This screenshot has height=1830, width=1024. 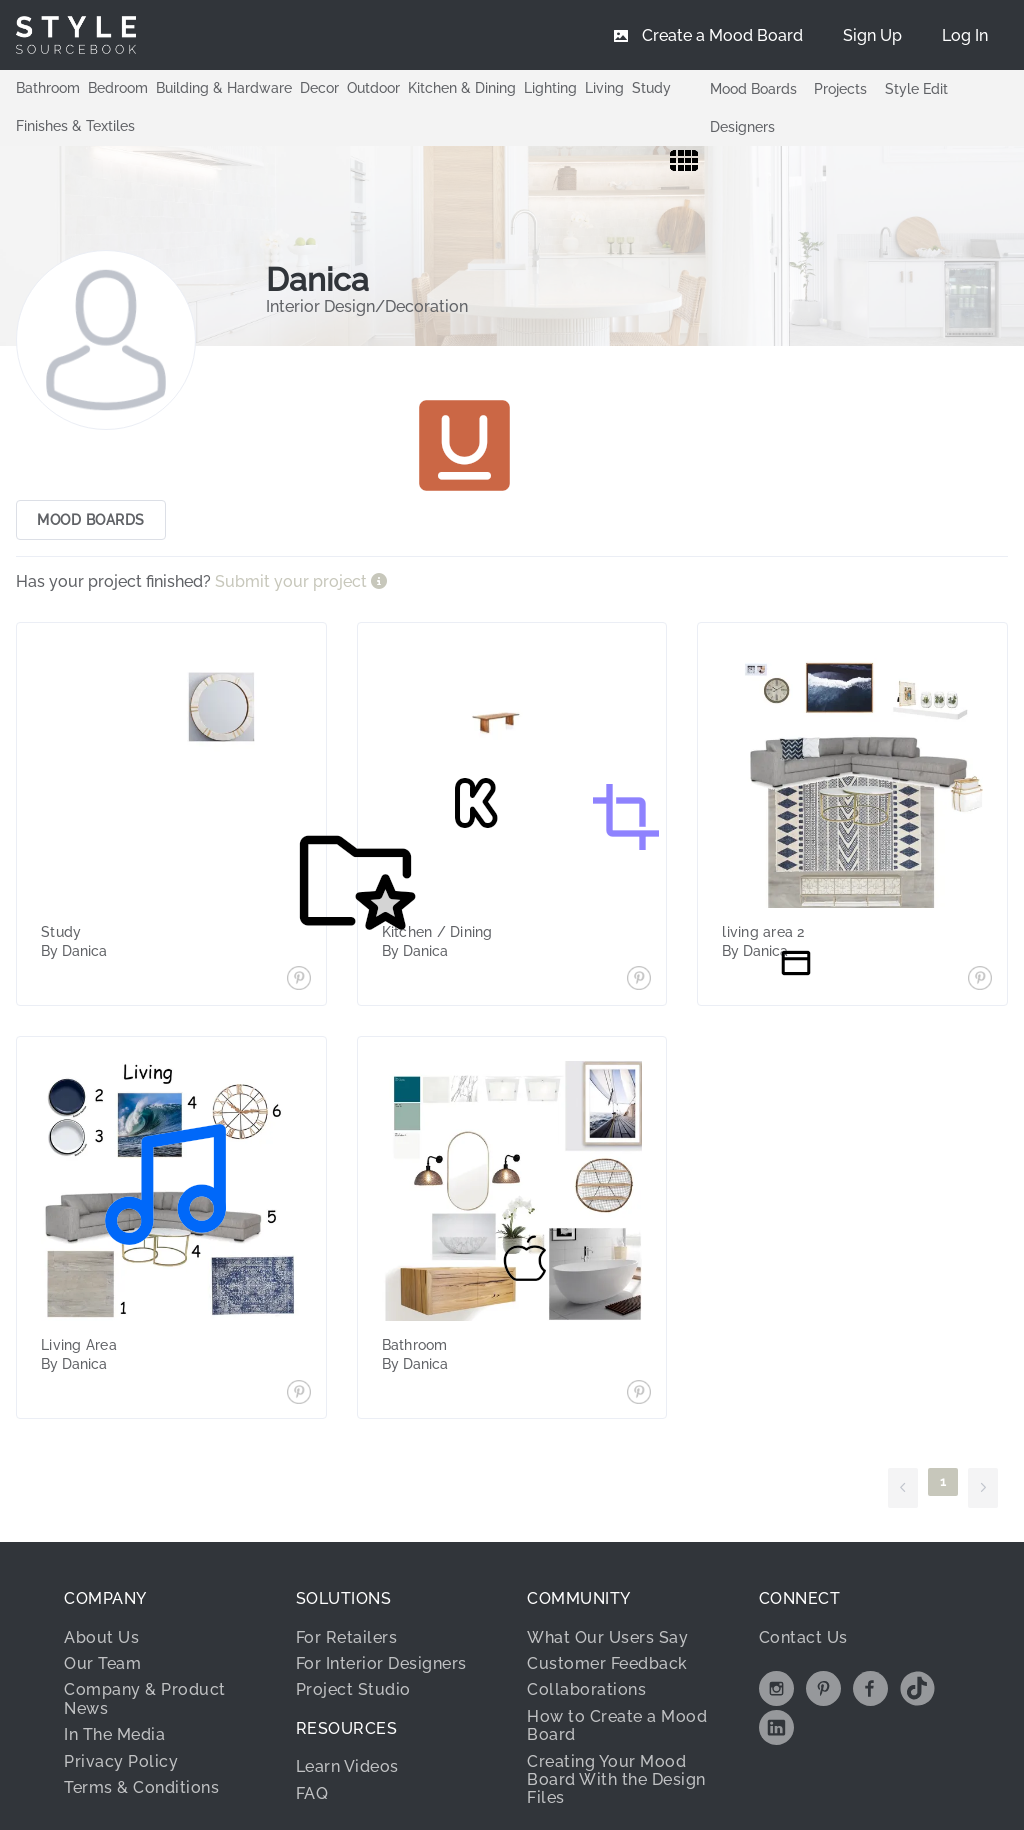 What do you see at coordinates (683, 160) in the screenshot?
I see `switch to comfortable grid view` at bounding box center [683, 160].